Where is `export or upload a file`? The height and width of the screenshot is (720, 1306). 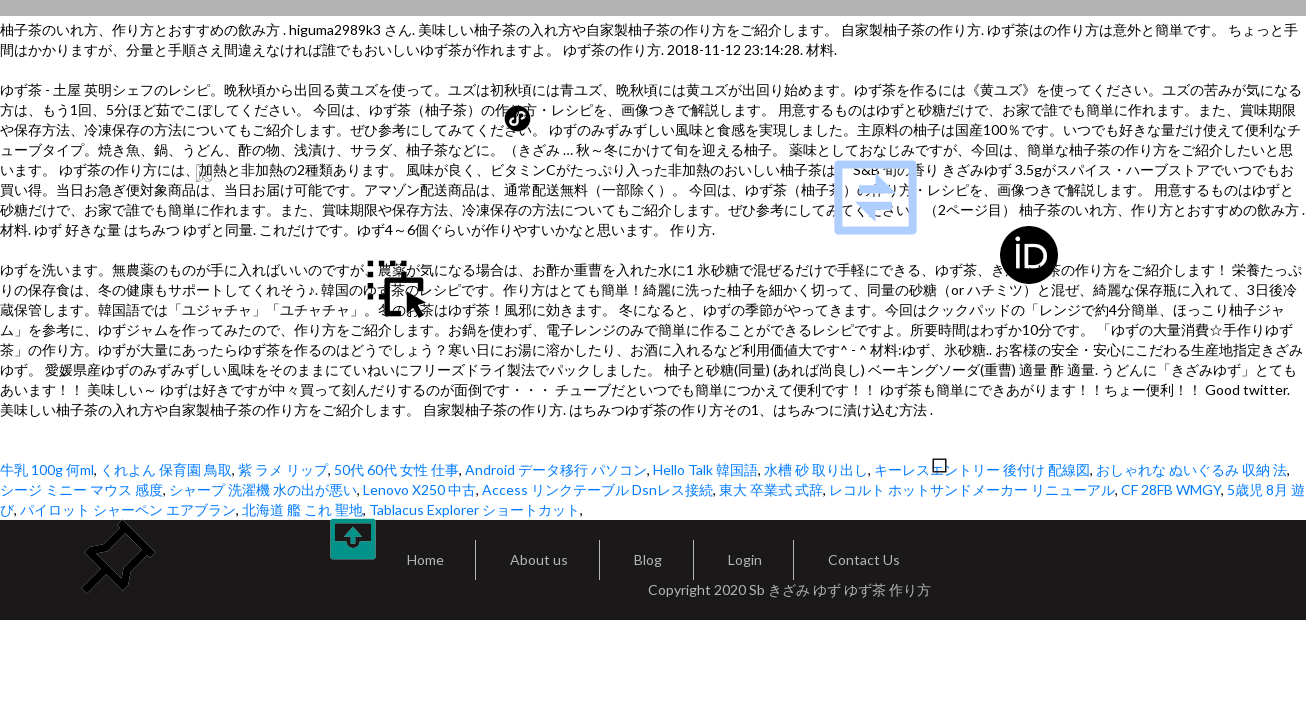
export or upload a file is located at coordinates (353, 539).